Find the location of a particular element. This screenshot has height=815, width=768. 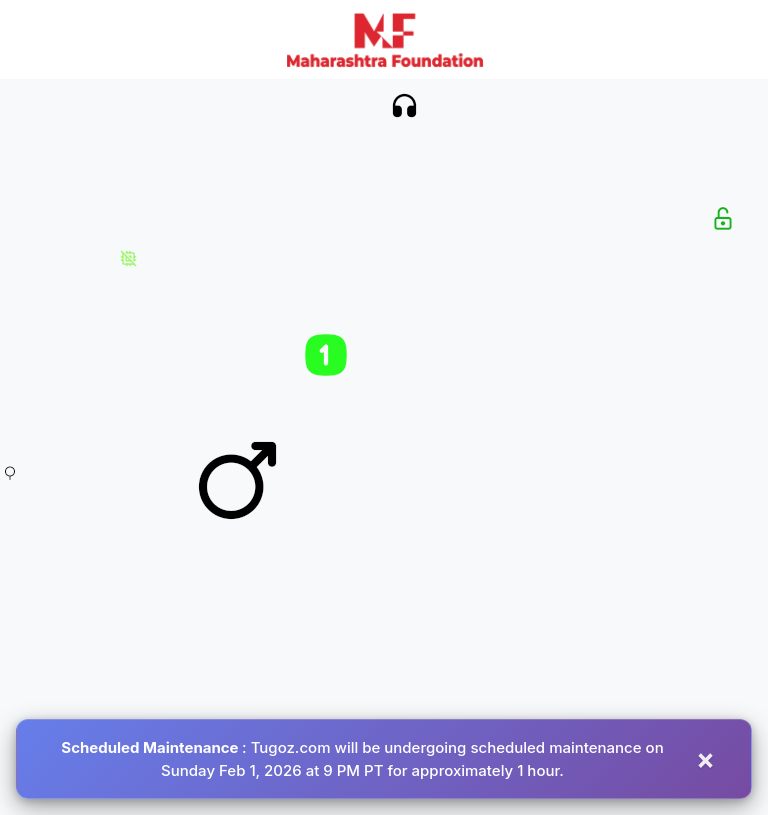

indicates step one in a multi-step process is located at coordinates (326, 355).